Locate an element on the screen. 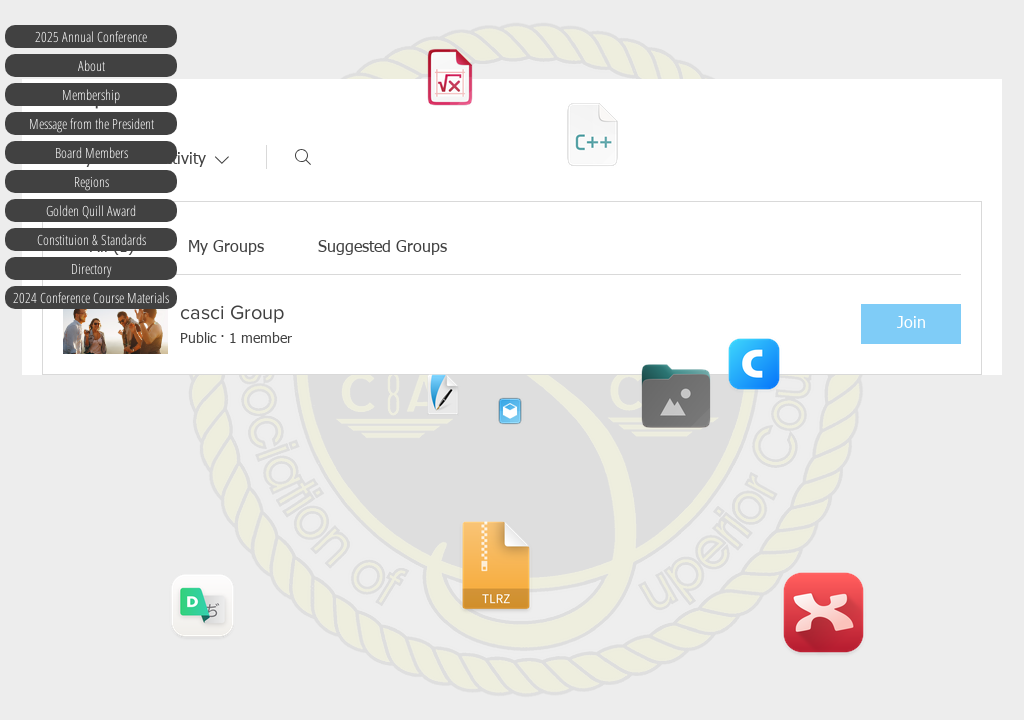  open xmind mind mapping application is located at coordinates (823, 612).